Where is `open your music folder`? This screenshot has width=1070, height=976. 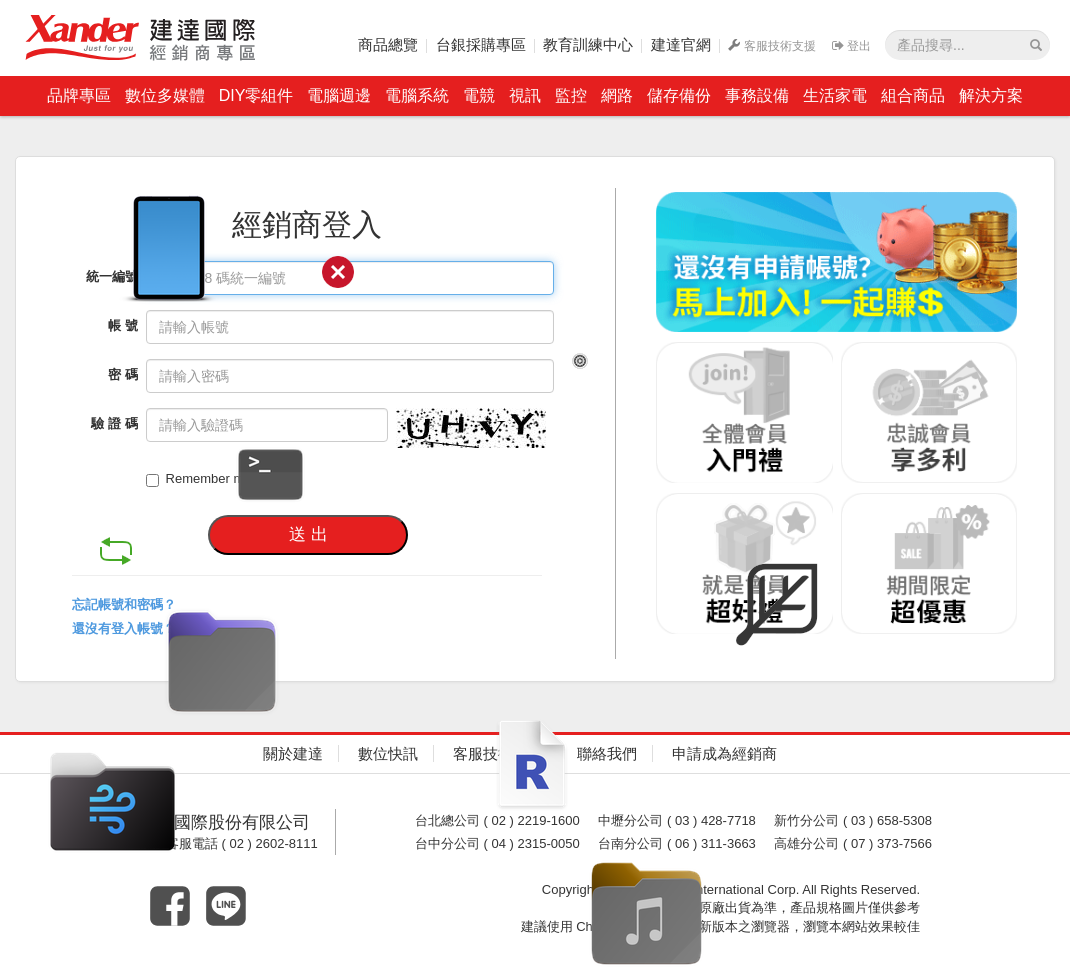
open your music folder is located at coordinates (646, 913).